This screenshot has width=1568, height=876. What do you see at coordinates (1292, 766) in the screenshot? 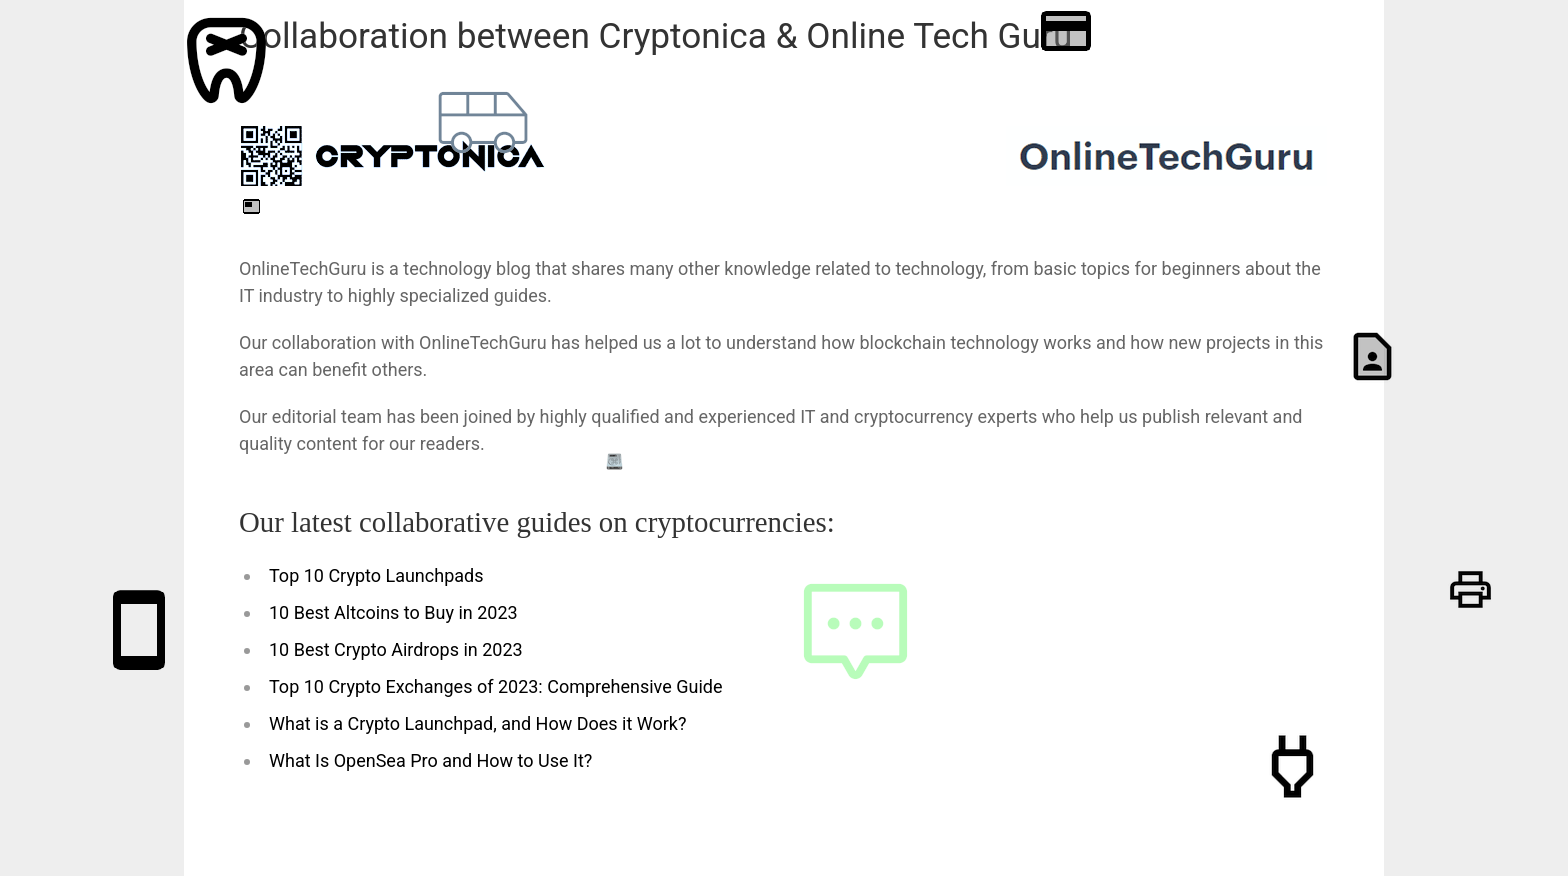
I see `indicates device is charging or connected to power` at bounding box center [1292, 766].